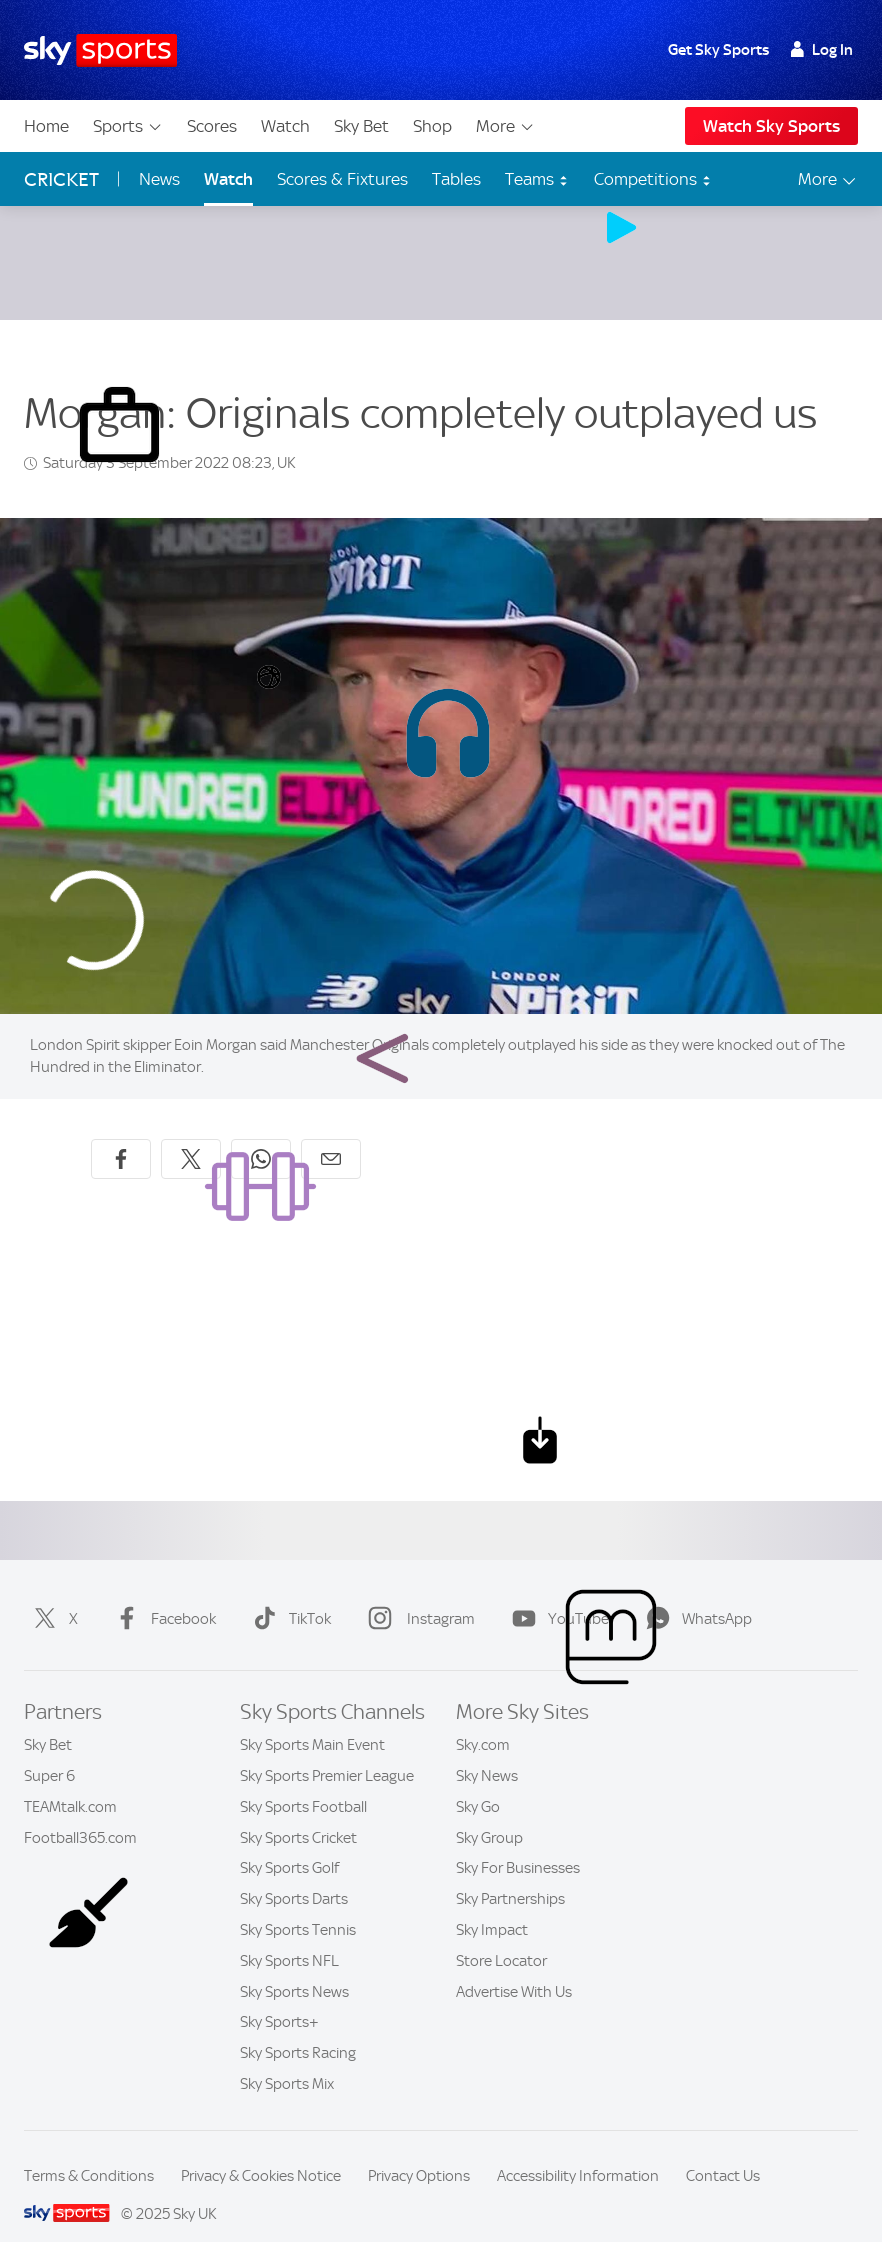 This screenshot has height=2242, width=882. What do you see at coordinates (540, 1440) in the screenshot?
I see `download file to device` at bounding box center [540, 1440].